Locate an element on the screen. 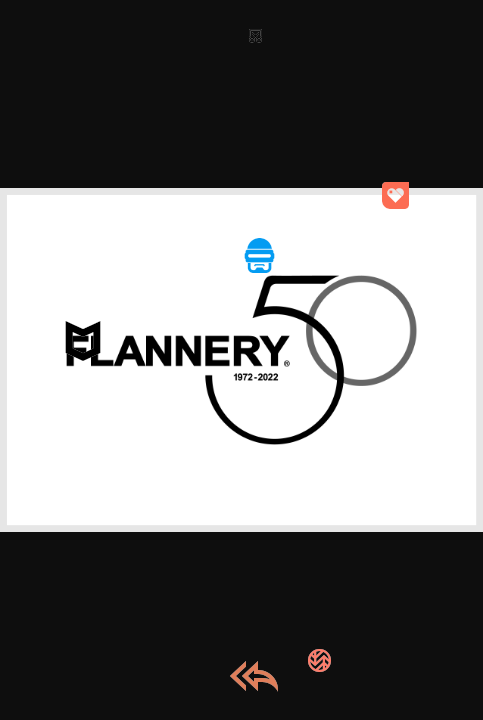 The height and width of the screenshot is (720, 483). capture a screenshot is located at coordinates (255, 35).